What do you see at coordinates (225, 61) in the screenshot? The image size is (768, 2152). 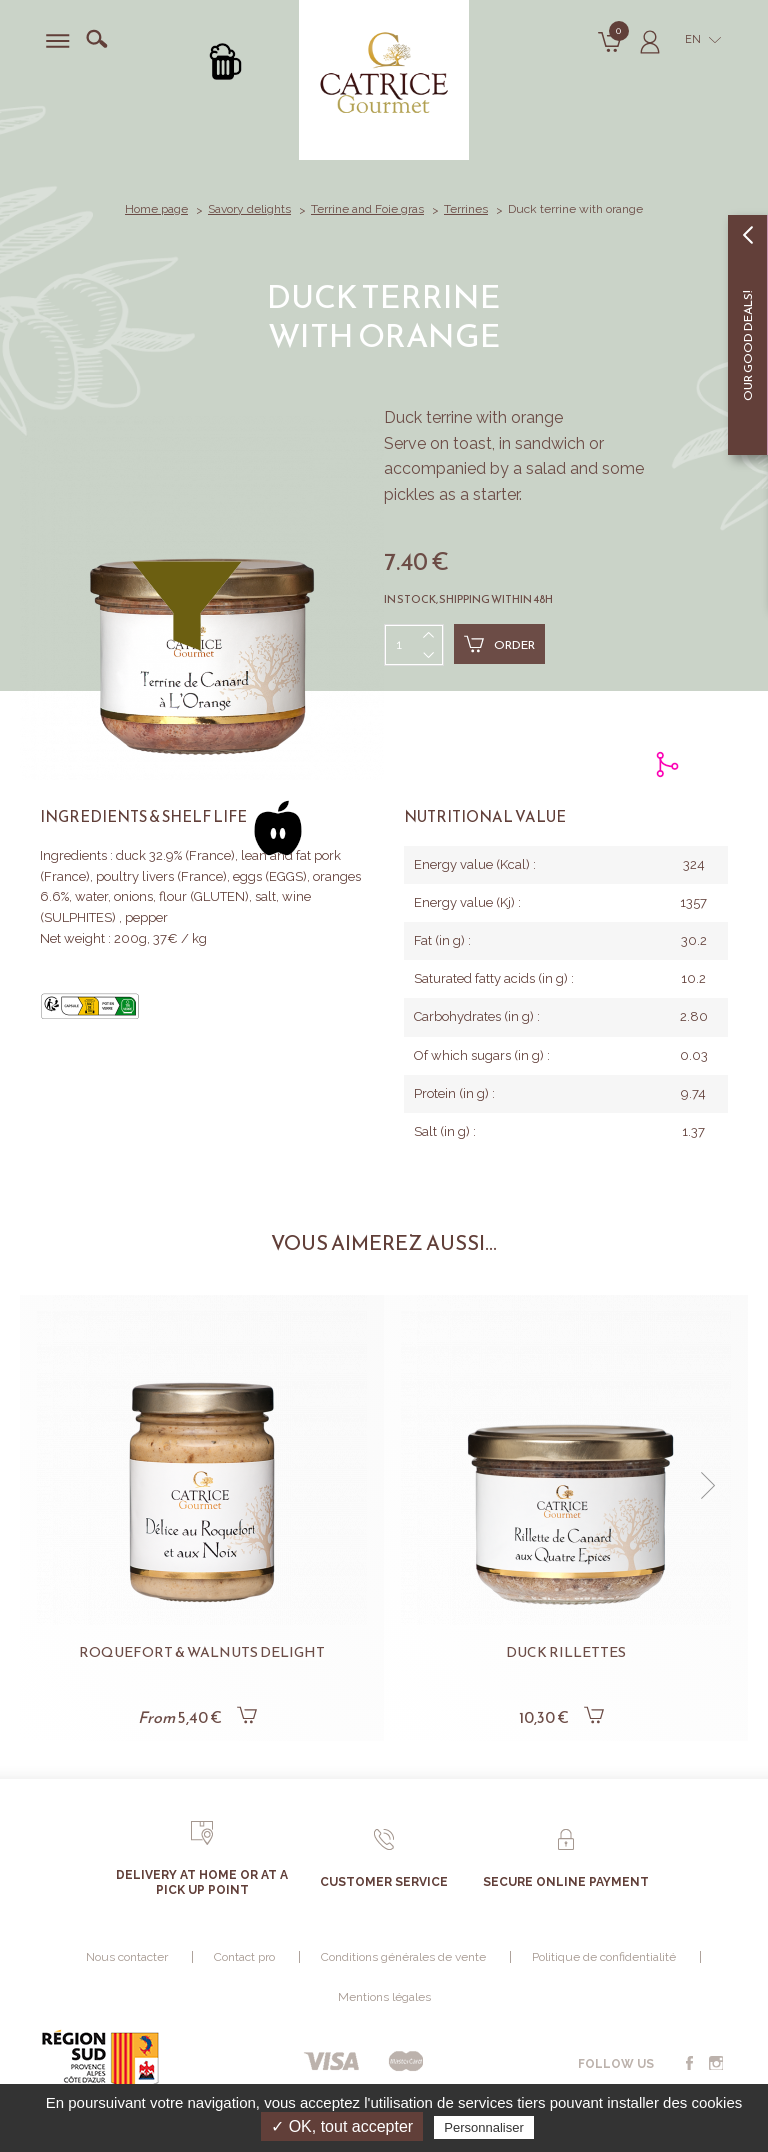 I see `browse nearby bars or pubs` at bounding box center [225, 61].